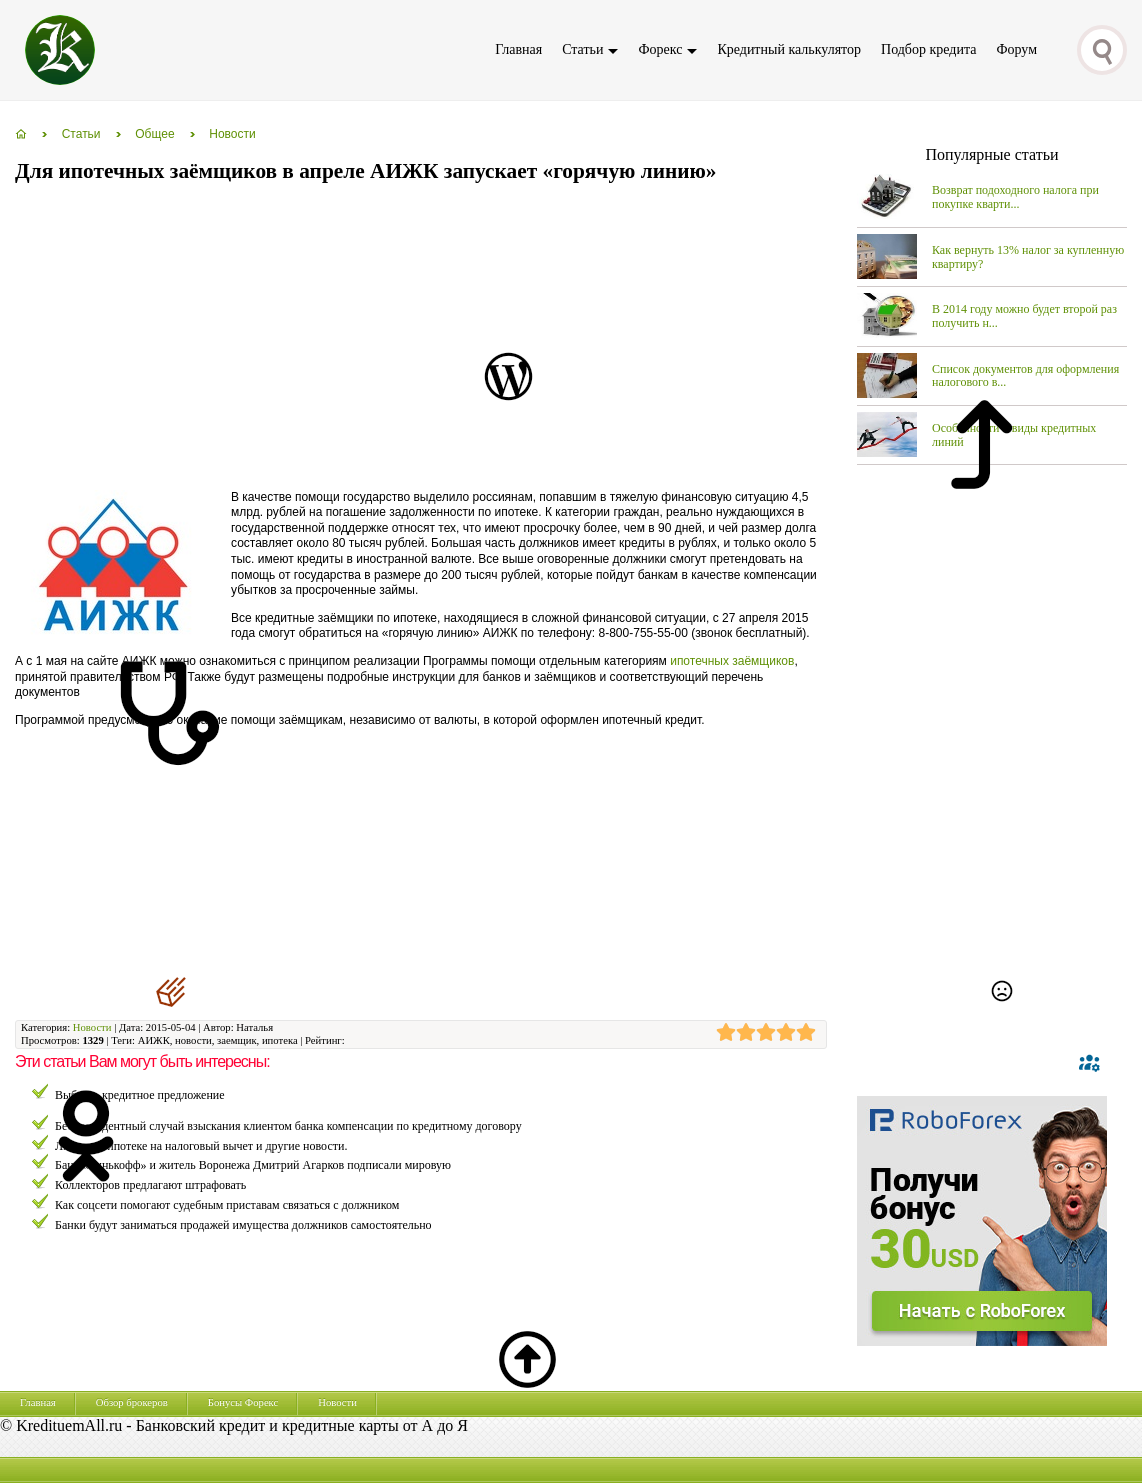 Image resolution: width=1142 pixels, height=1483 pixels. I want to click on scroll to top of page, so click(527, 1359).